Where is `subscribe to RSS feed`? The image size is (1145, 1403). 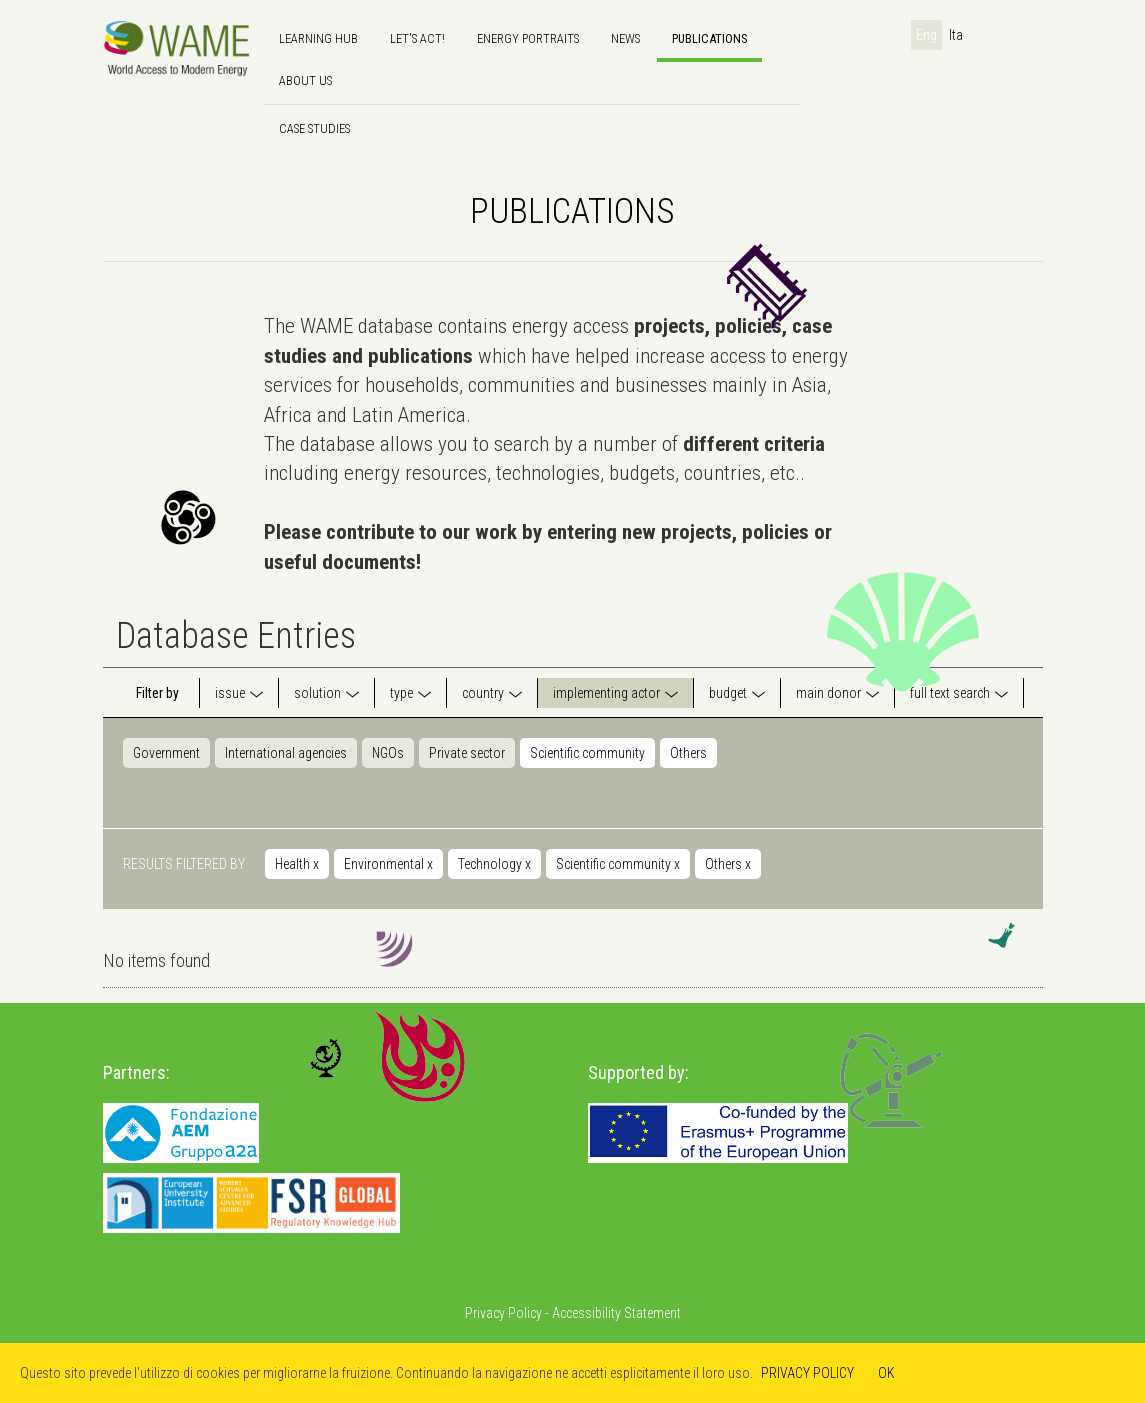
subscribe to RSS feed is located at coordinates (394, 949).